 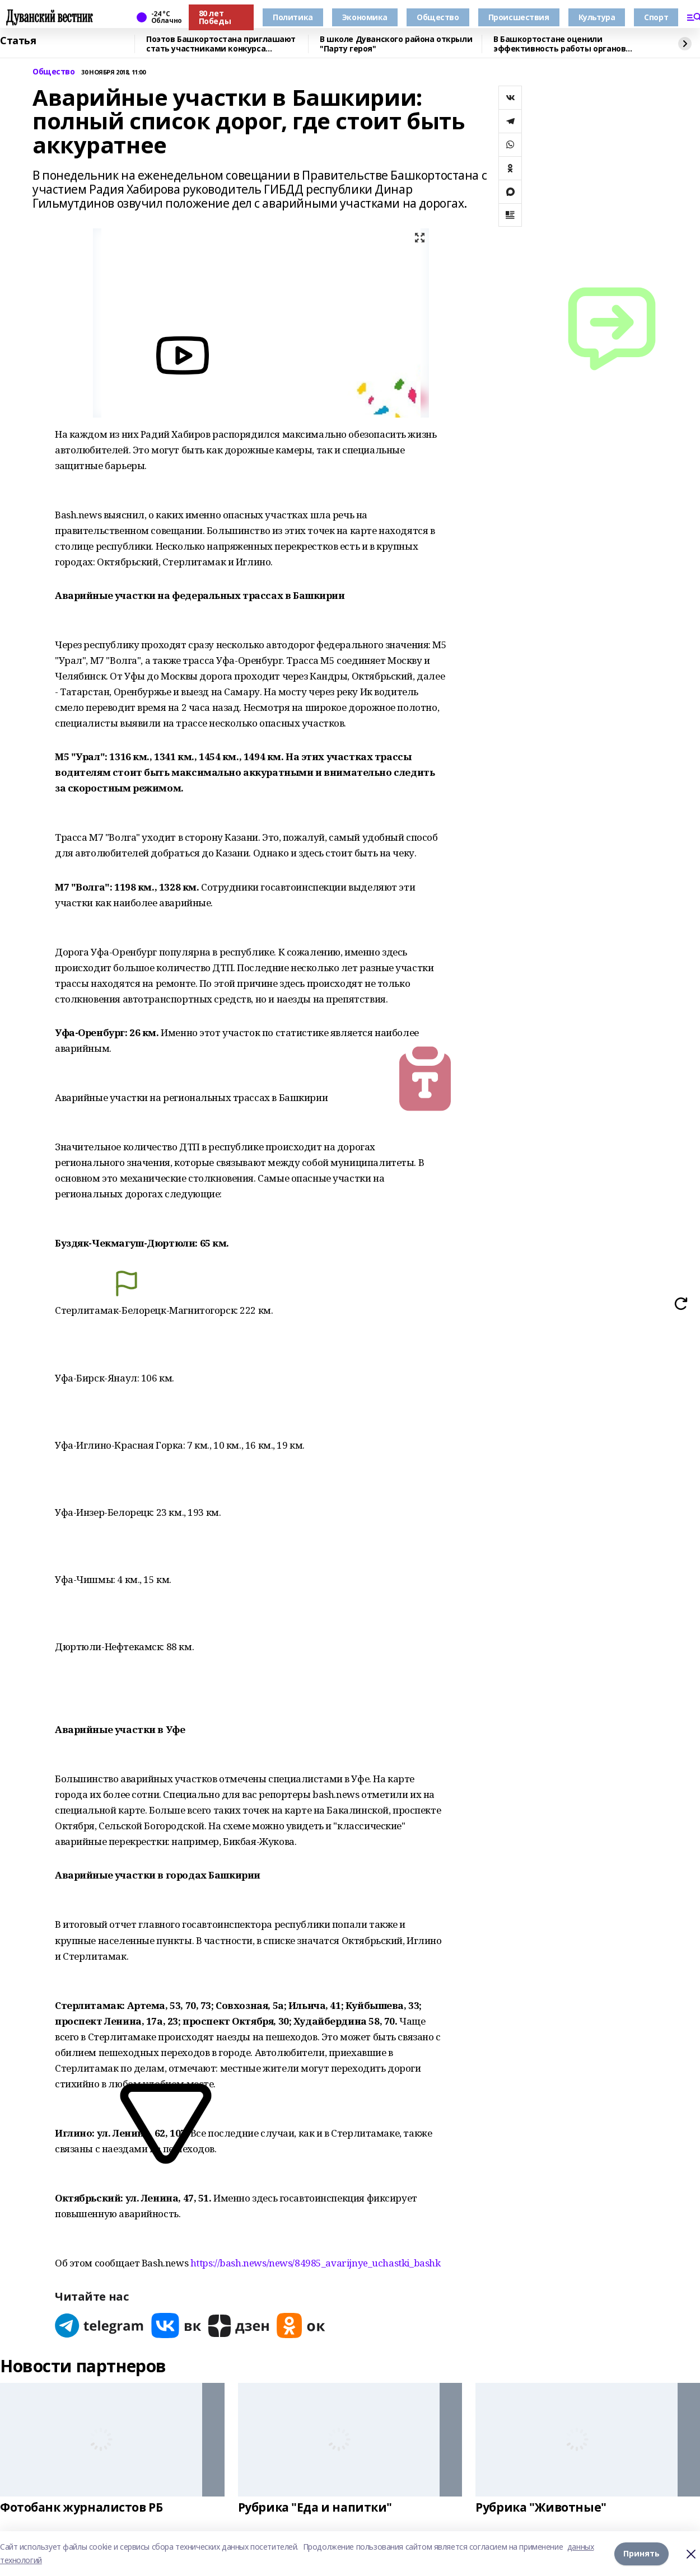 I want to click on forward a message to another recipient, so click(x=612, y=326).